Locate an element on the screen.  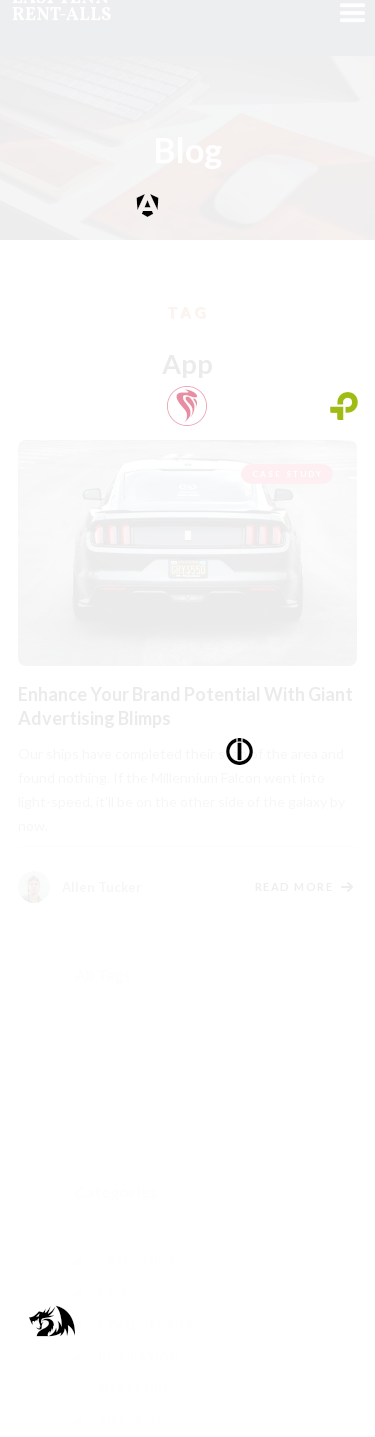
open CapRover dashboard is located at coordinates (187, 406).